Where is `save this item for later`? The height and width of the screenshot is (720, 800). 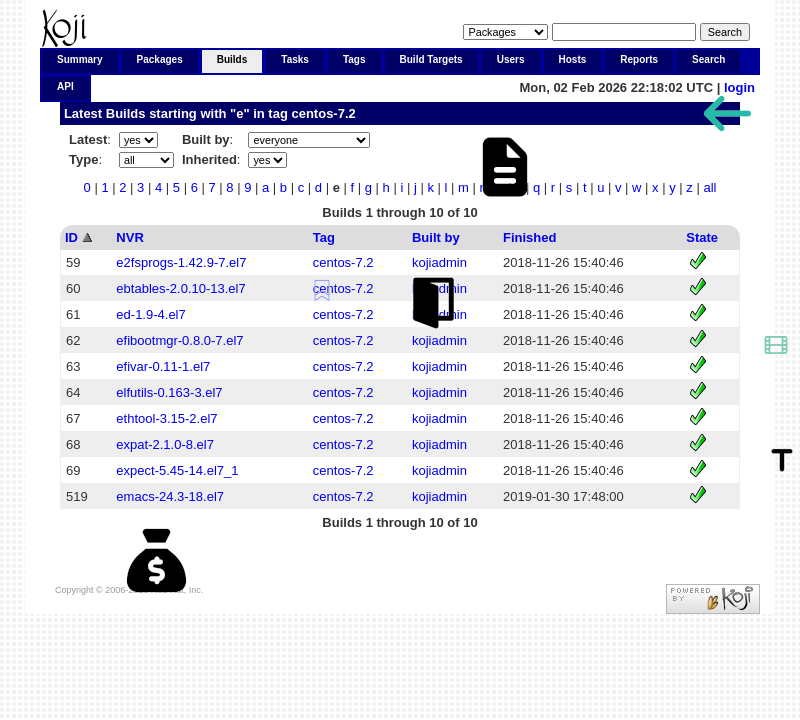
save this item for later is located at coordinates (322, 290).